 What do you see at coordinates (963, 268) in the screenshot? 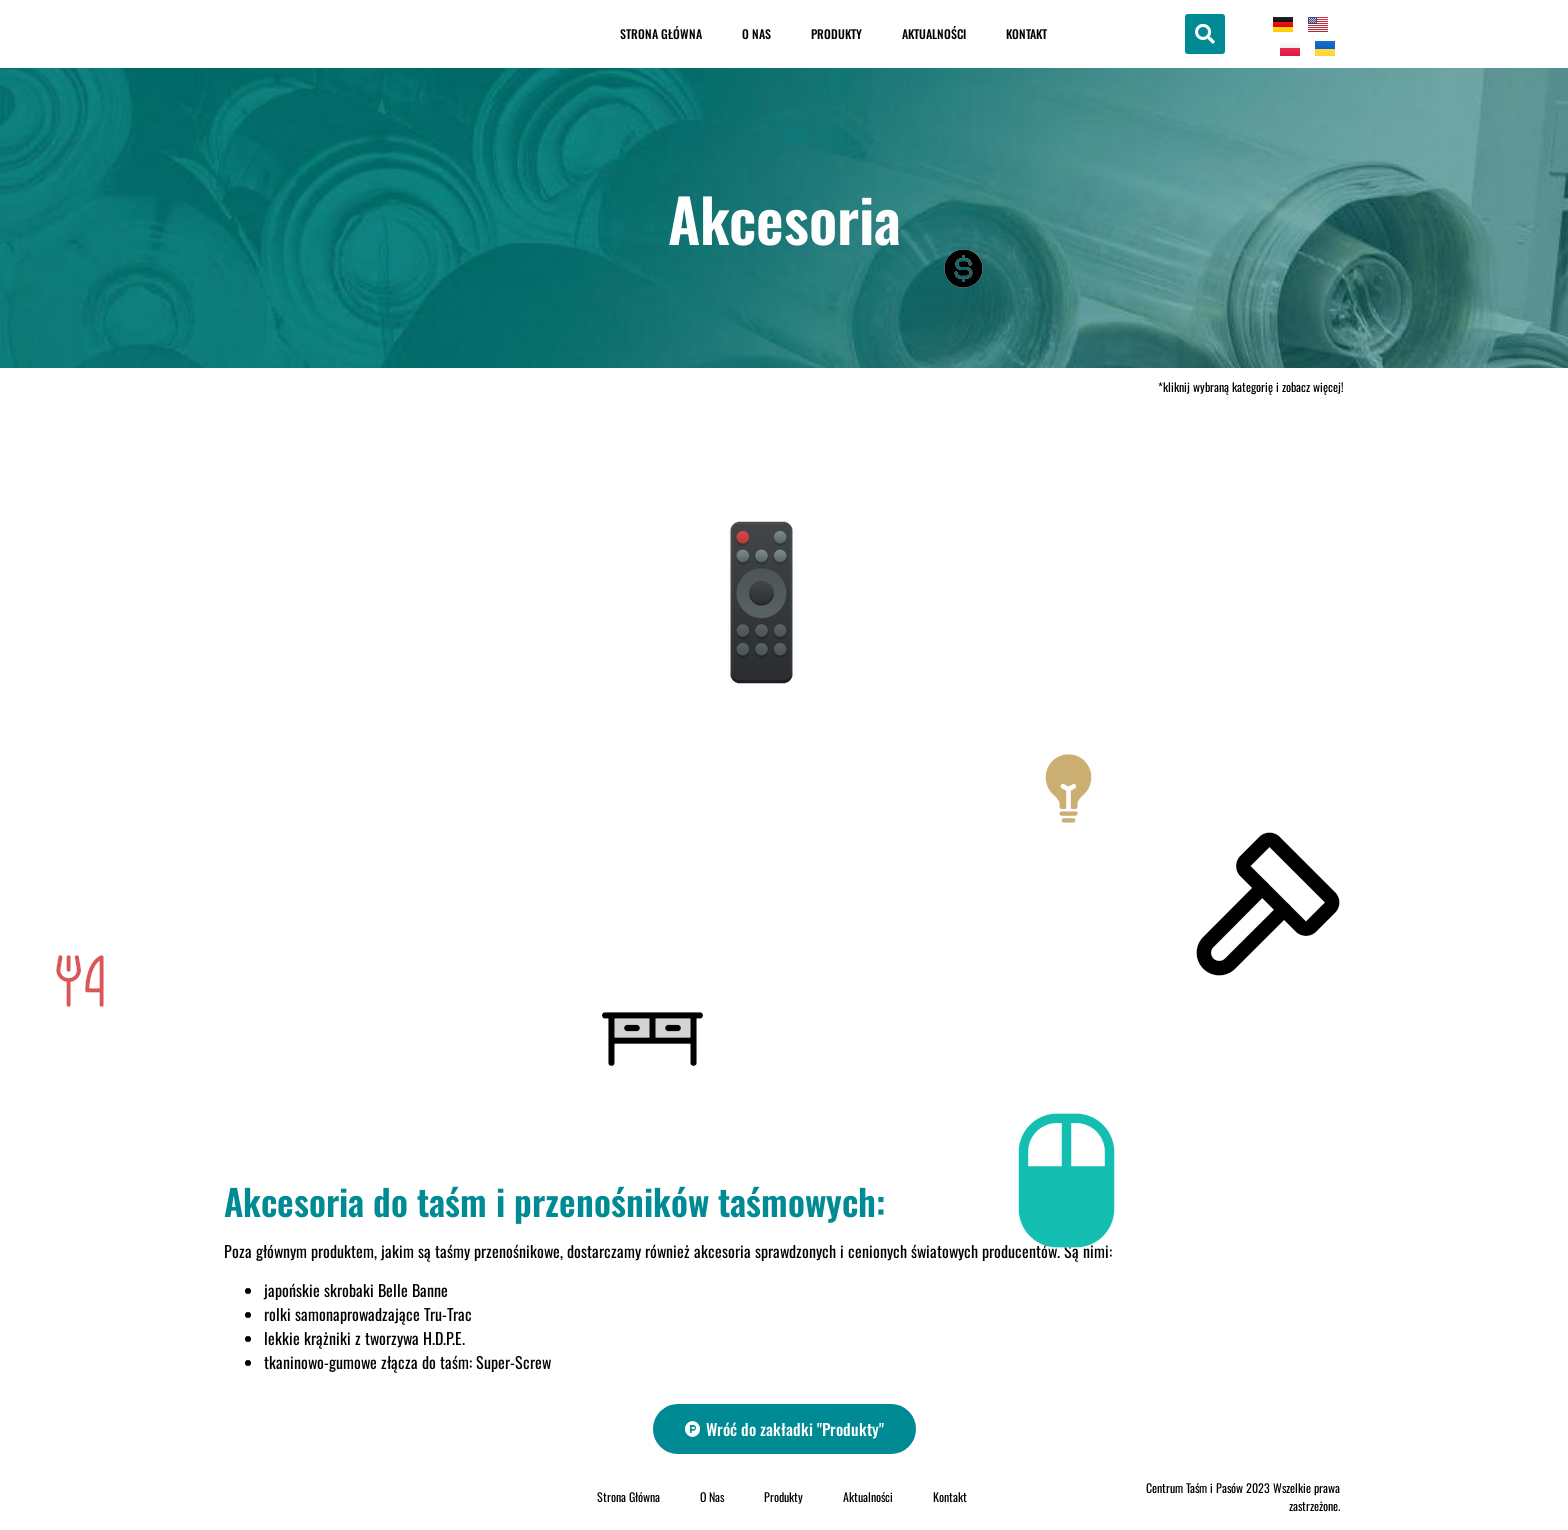
I see `view your account balance` at bounding box center [963, 268].